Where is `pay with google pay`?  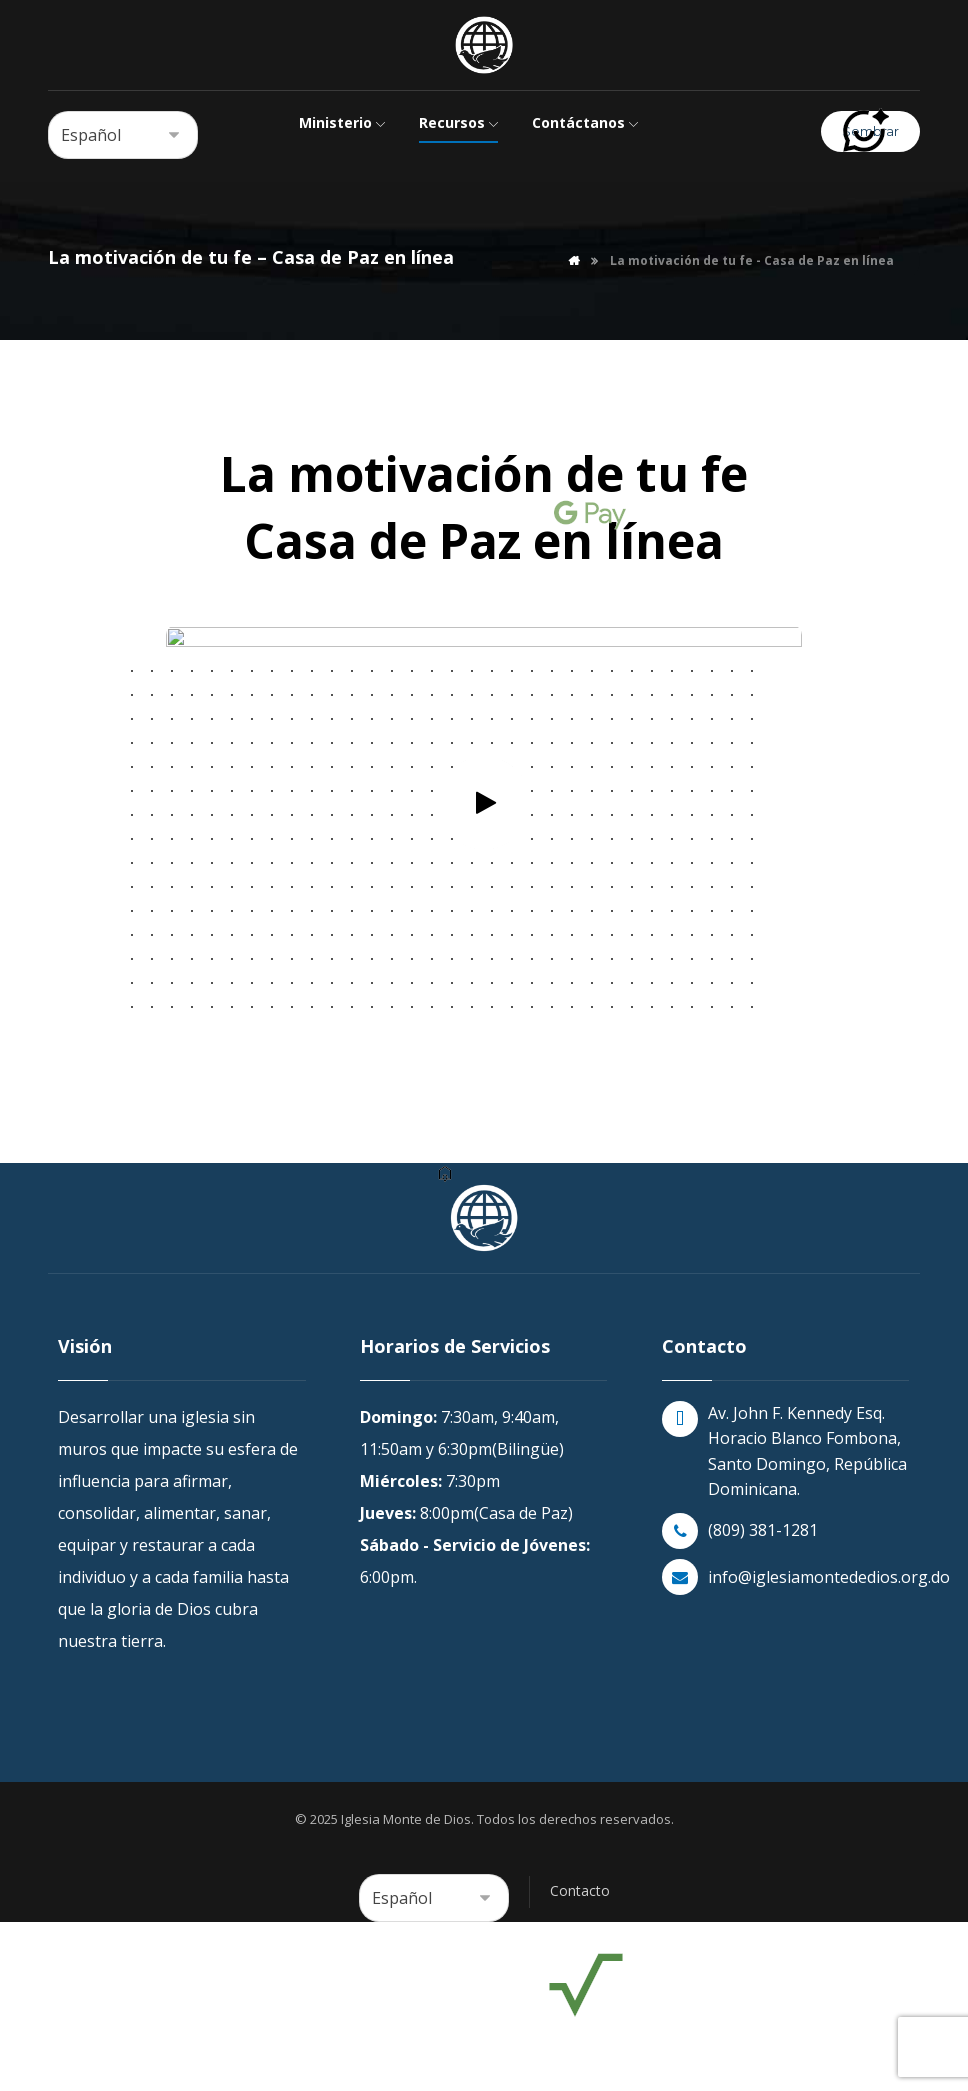
pay with google pay is located at coordinates (590, 515).